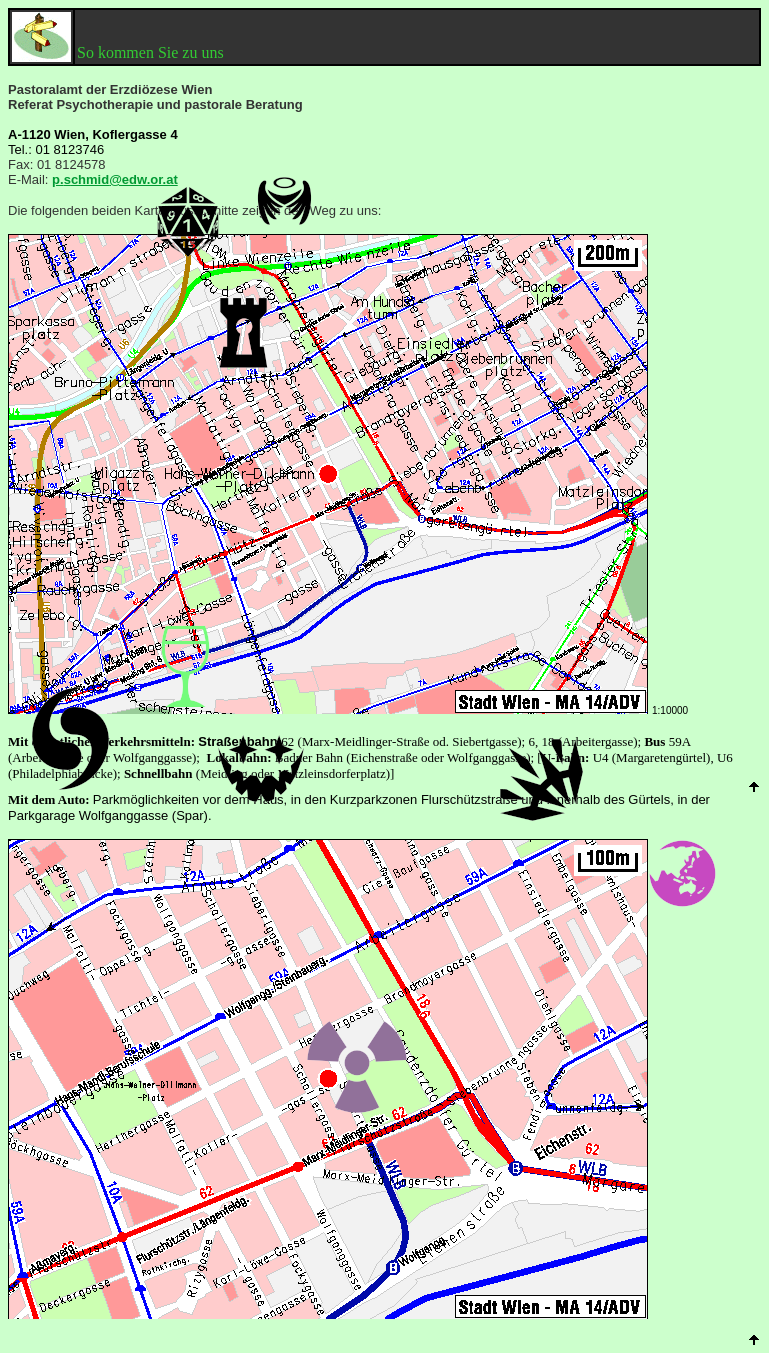  What do you see at coordinates (542, 781) in the screenshot?
I see `indicates a collision or crash event` at bounding box center [542, 781].